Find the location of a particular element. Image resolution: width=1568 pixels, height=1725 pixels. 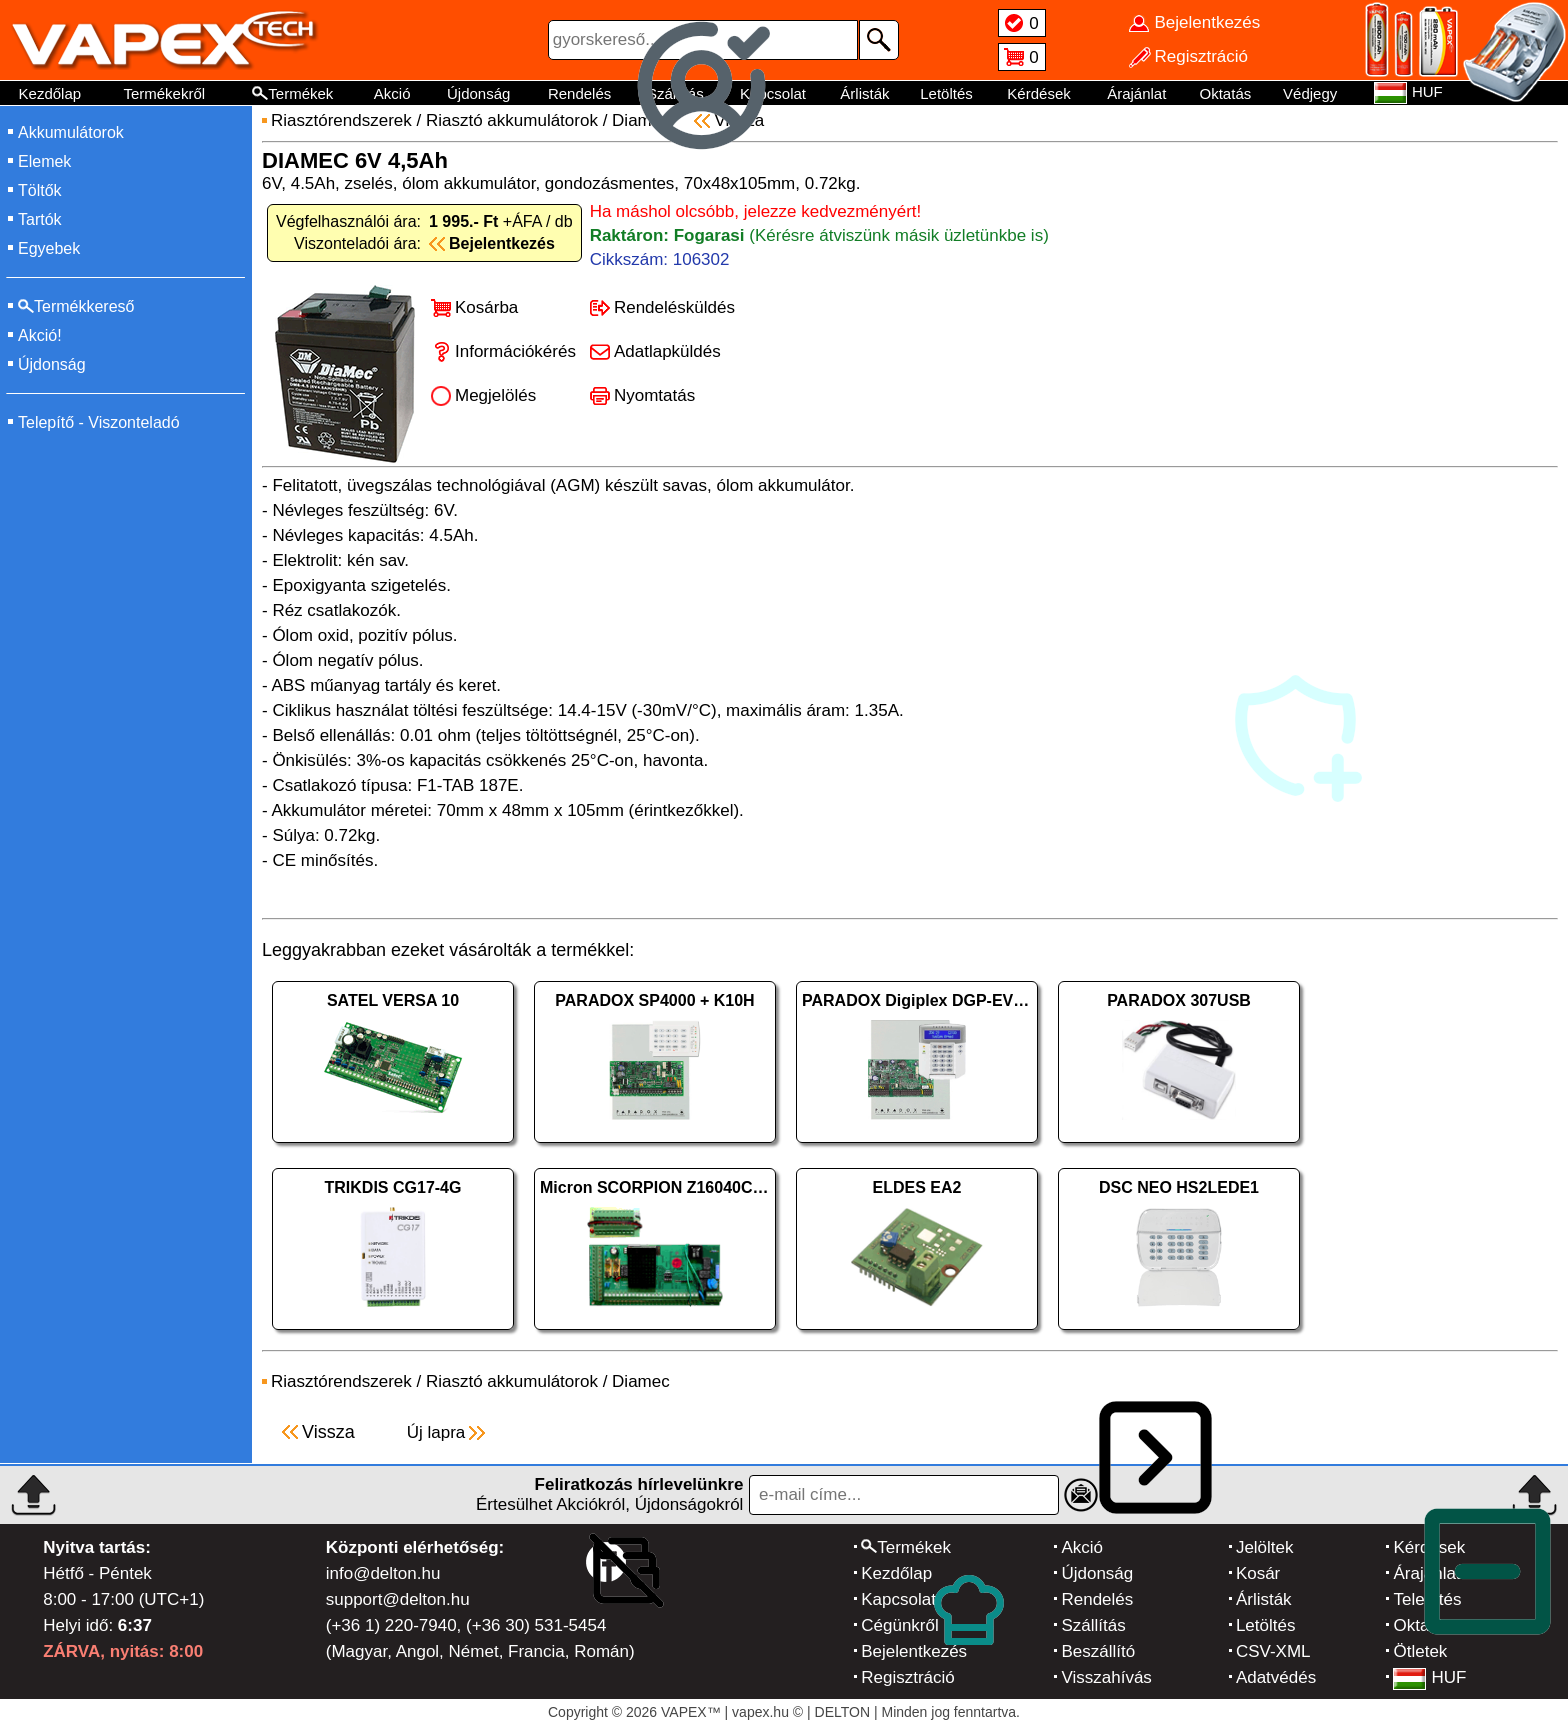

wallet feature unavailable or disabled is located at coordinates (626, 1570).